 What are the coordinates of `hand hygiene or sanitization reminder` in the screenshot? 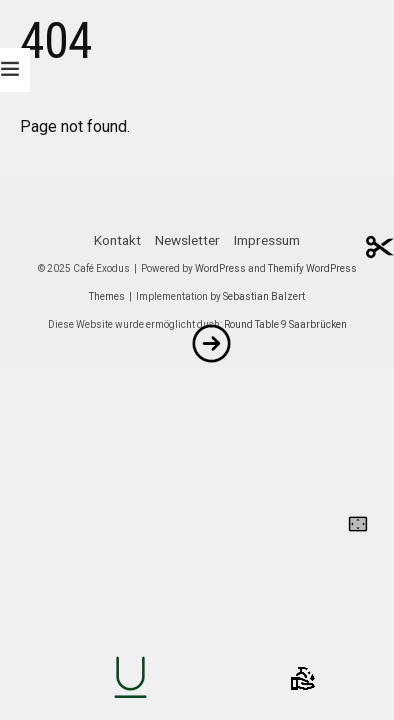 It's located at (303, 678).